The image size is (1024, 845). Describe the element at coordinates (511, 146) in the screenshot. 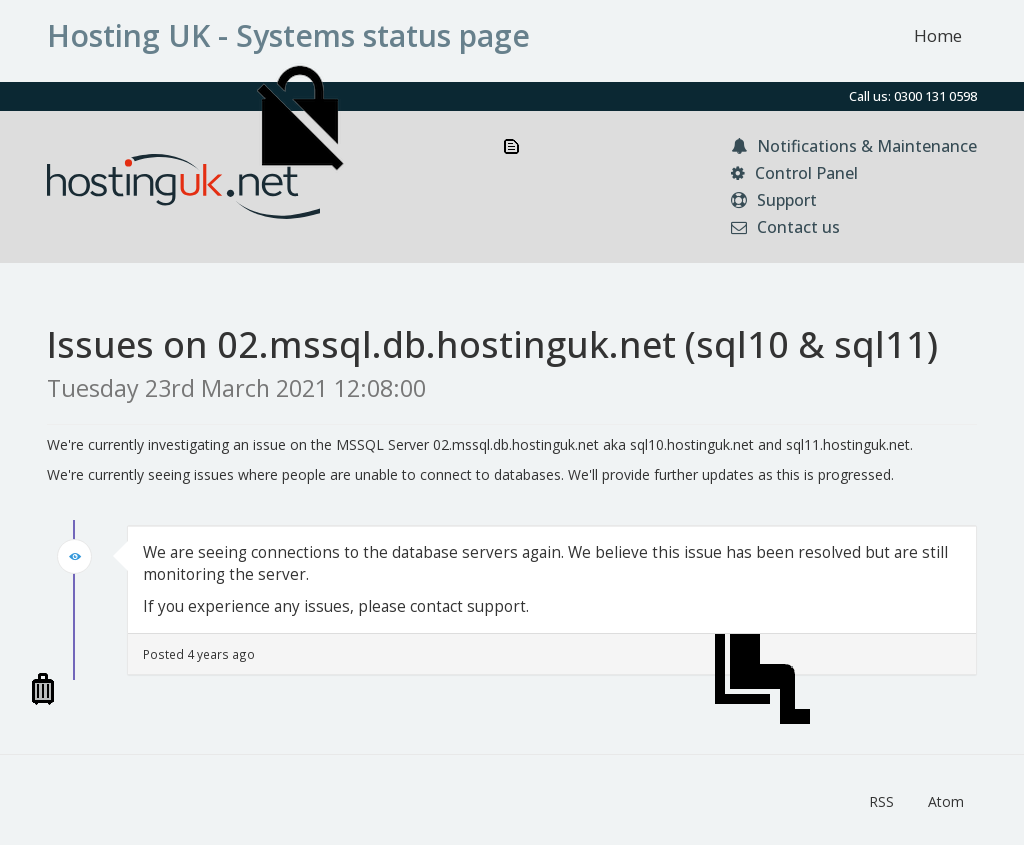

I see `view text document or note` at that location.